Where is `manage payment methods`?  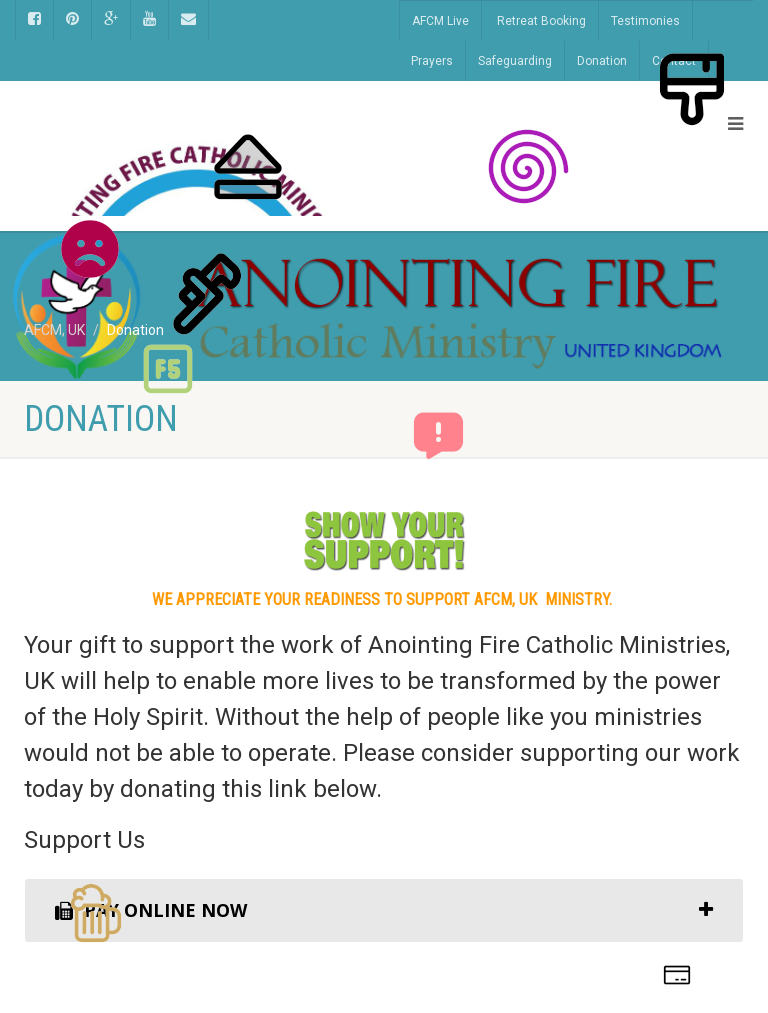 manage payment methods is located at coordinates (677, 975).